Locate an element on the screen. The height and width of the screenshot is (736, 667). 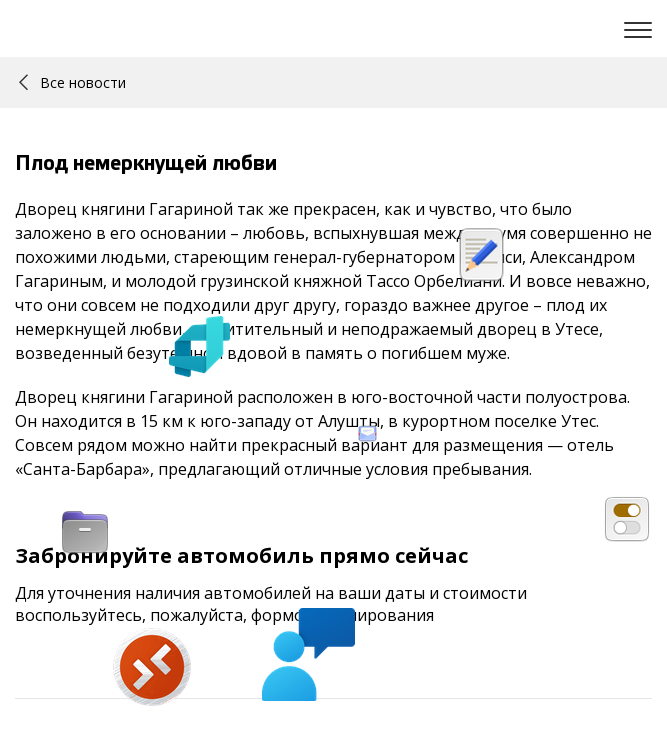
open the file manager is located at coordinates (85, 532).